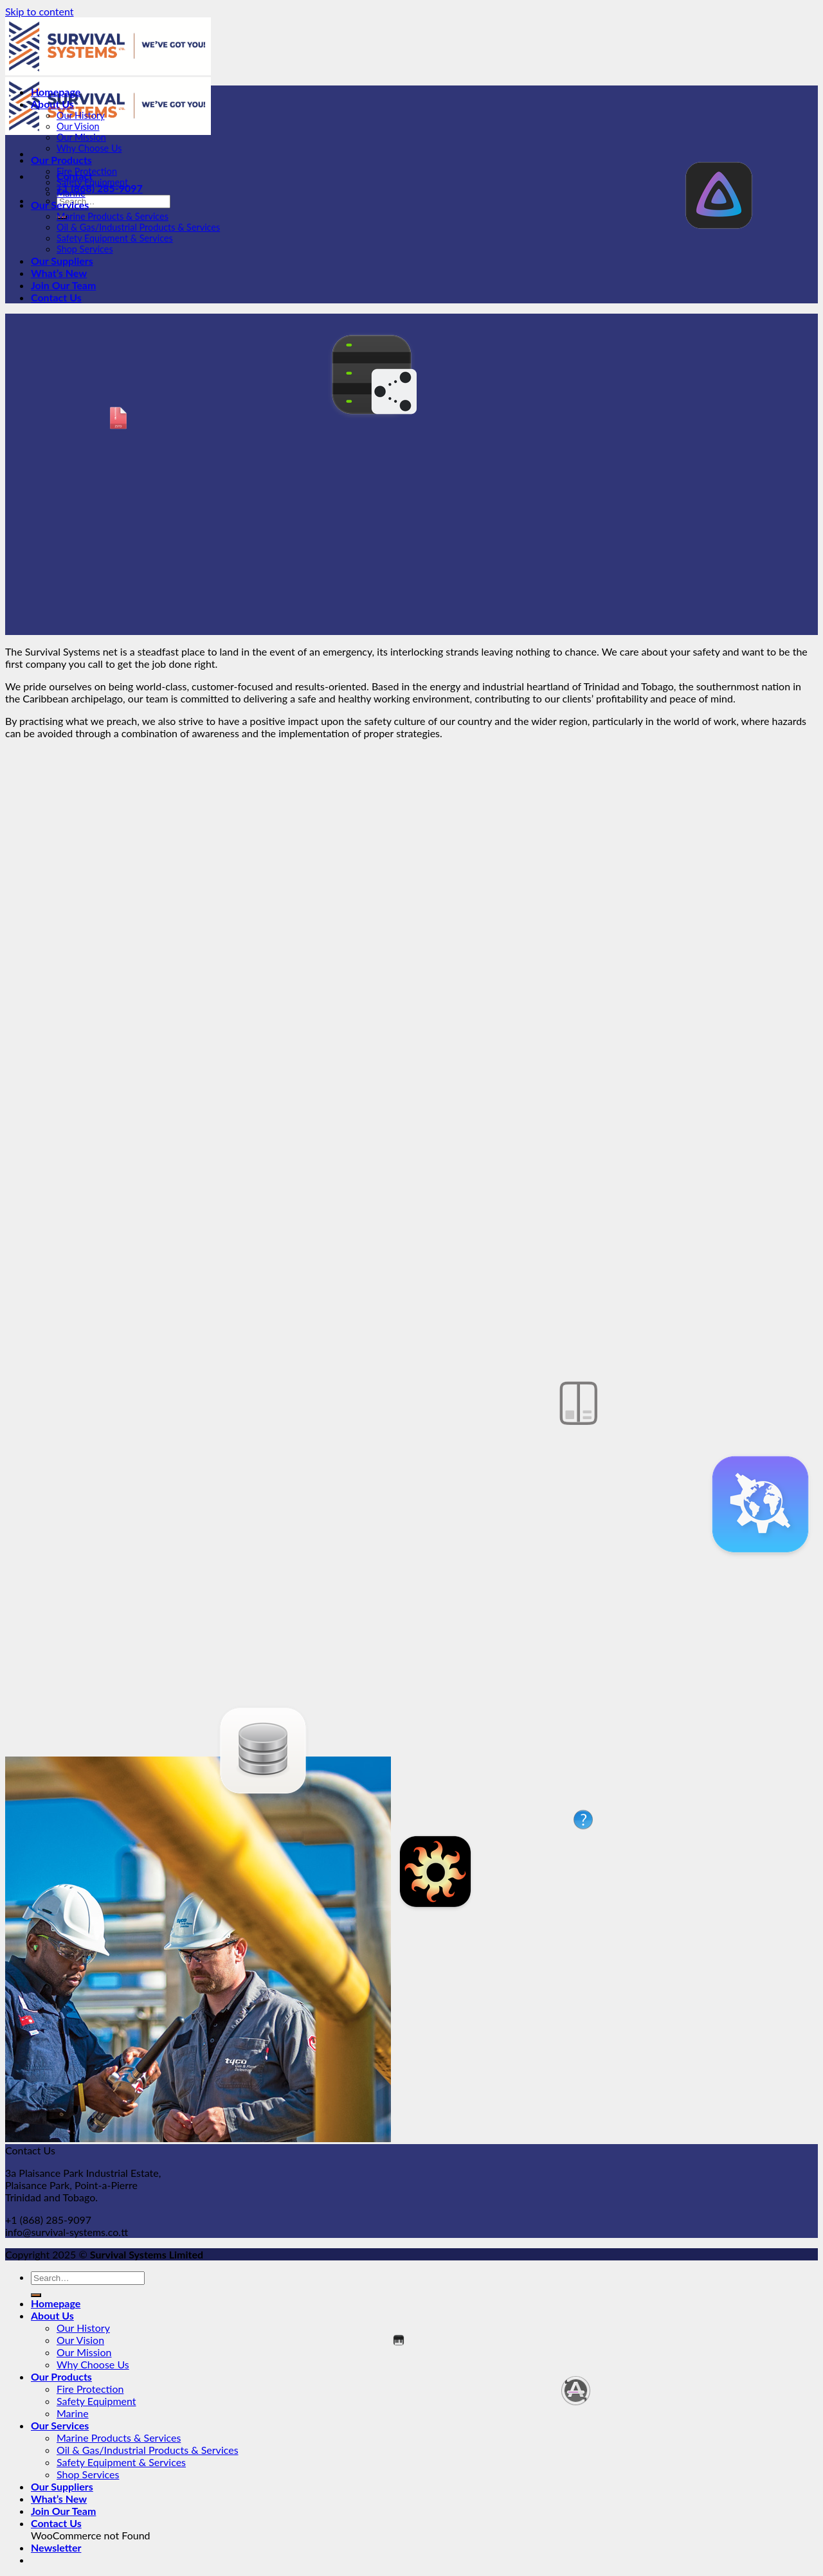 The image size is (823, 2576). What do you see at coordinates (399, 2340) in the screenshot?
I see `open audio MIDI setup to configure sound devices` at bounding box center [399, 2340].